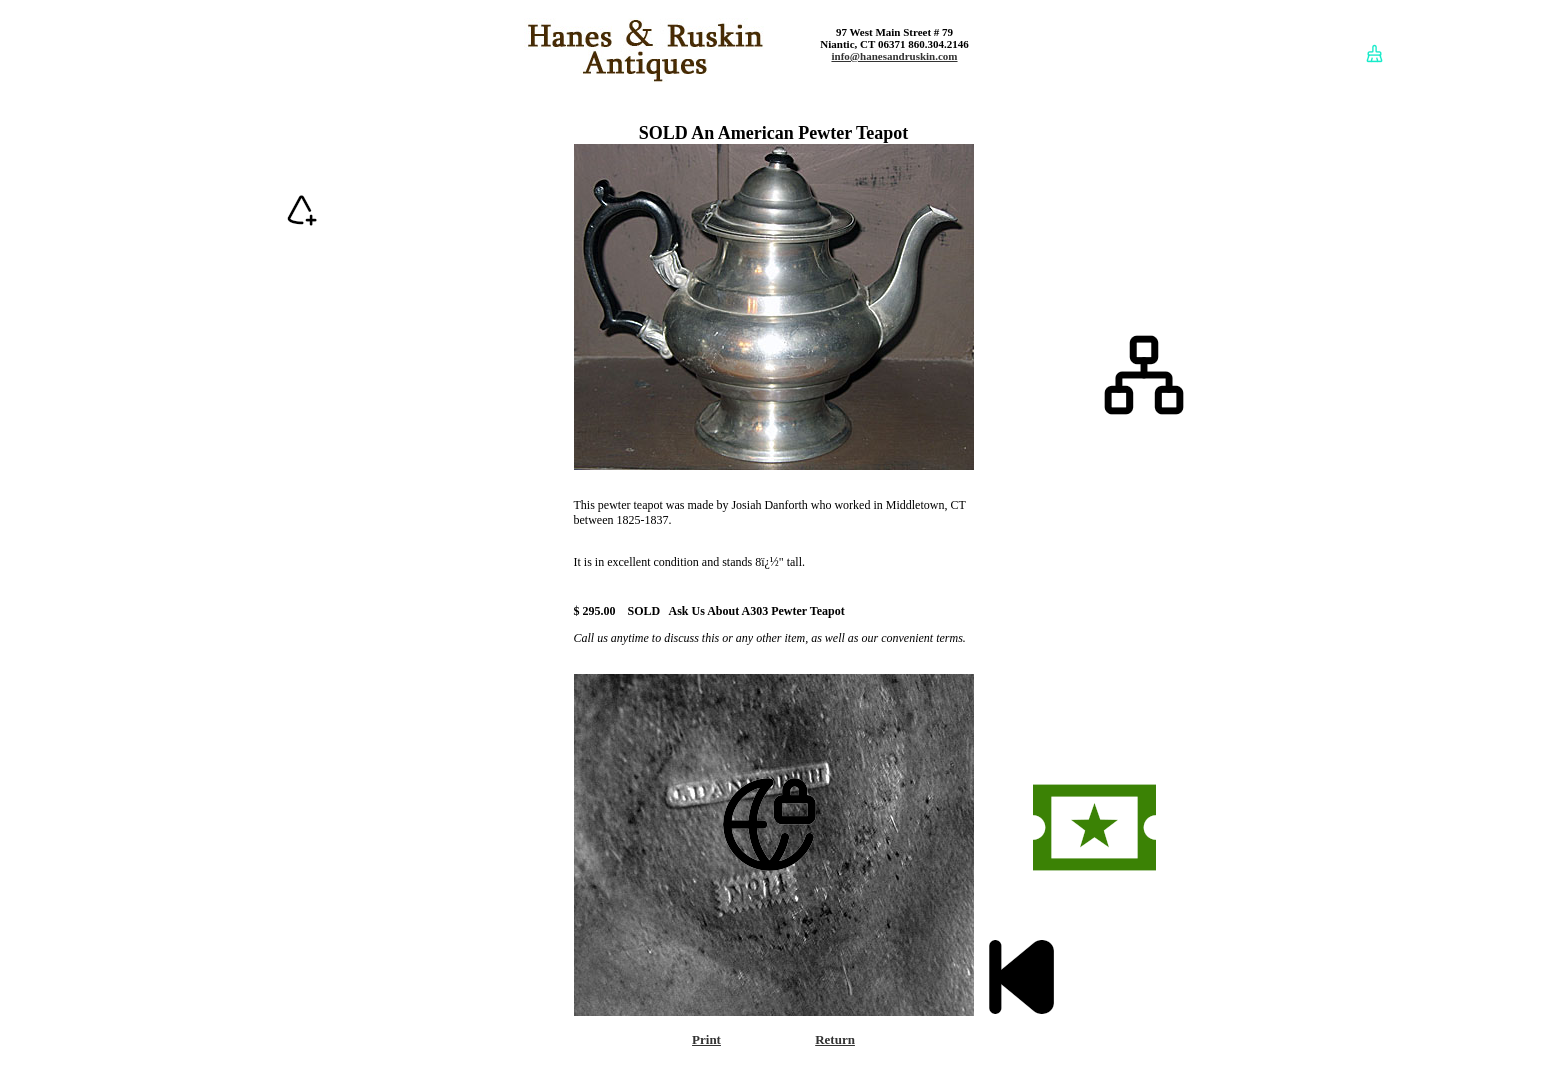 Image resolution: width=1547 pixels, height=1084 pixels. What do you see at coordinates (1020, 977) in the screenshot?
I see `skip to previous track` at bounding box center [1020, 977].